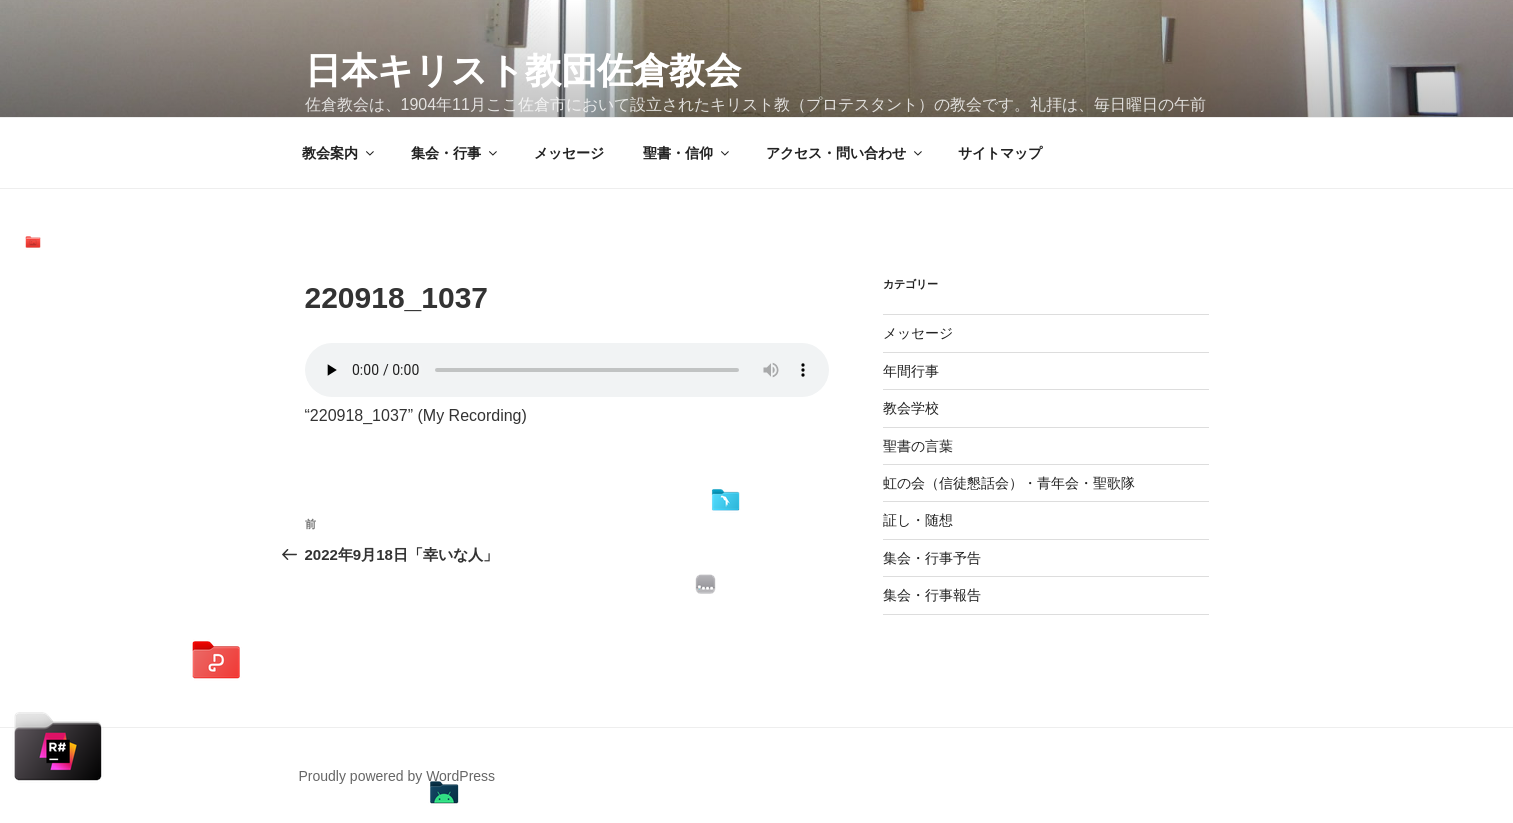 The width and height of the screenshot is (1513, 823). I want to click on open android files folder, so click(444, 793).